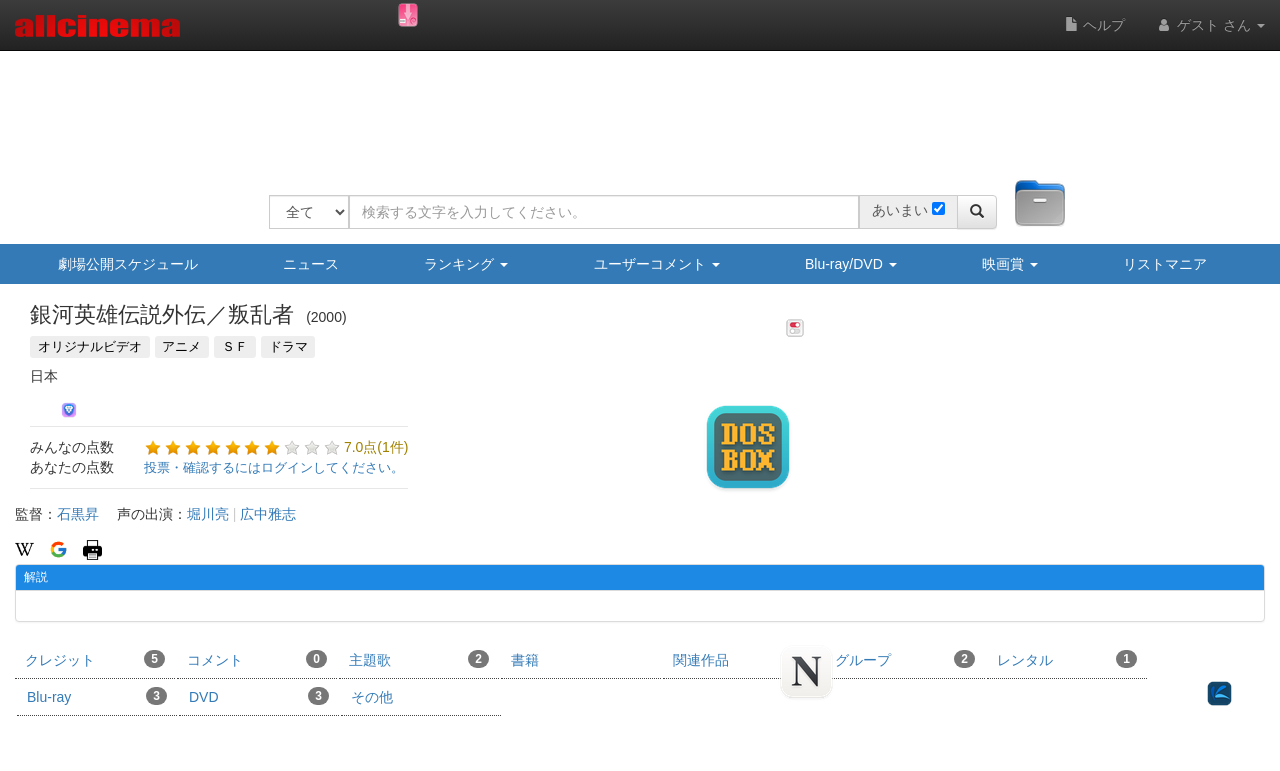 This screenshot has width=1280, height=771. Describe the element at coordinates (1040, 203) in the screenshot. I see `open the file manager application` at that location.